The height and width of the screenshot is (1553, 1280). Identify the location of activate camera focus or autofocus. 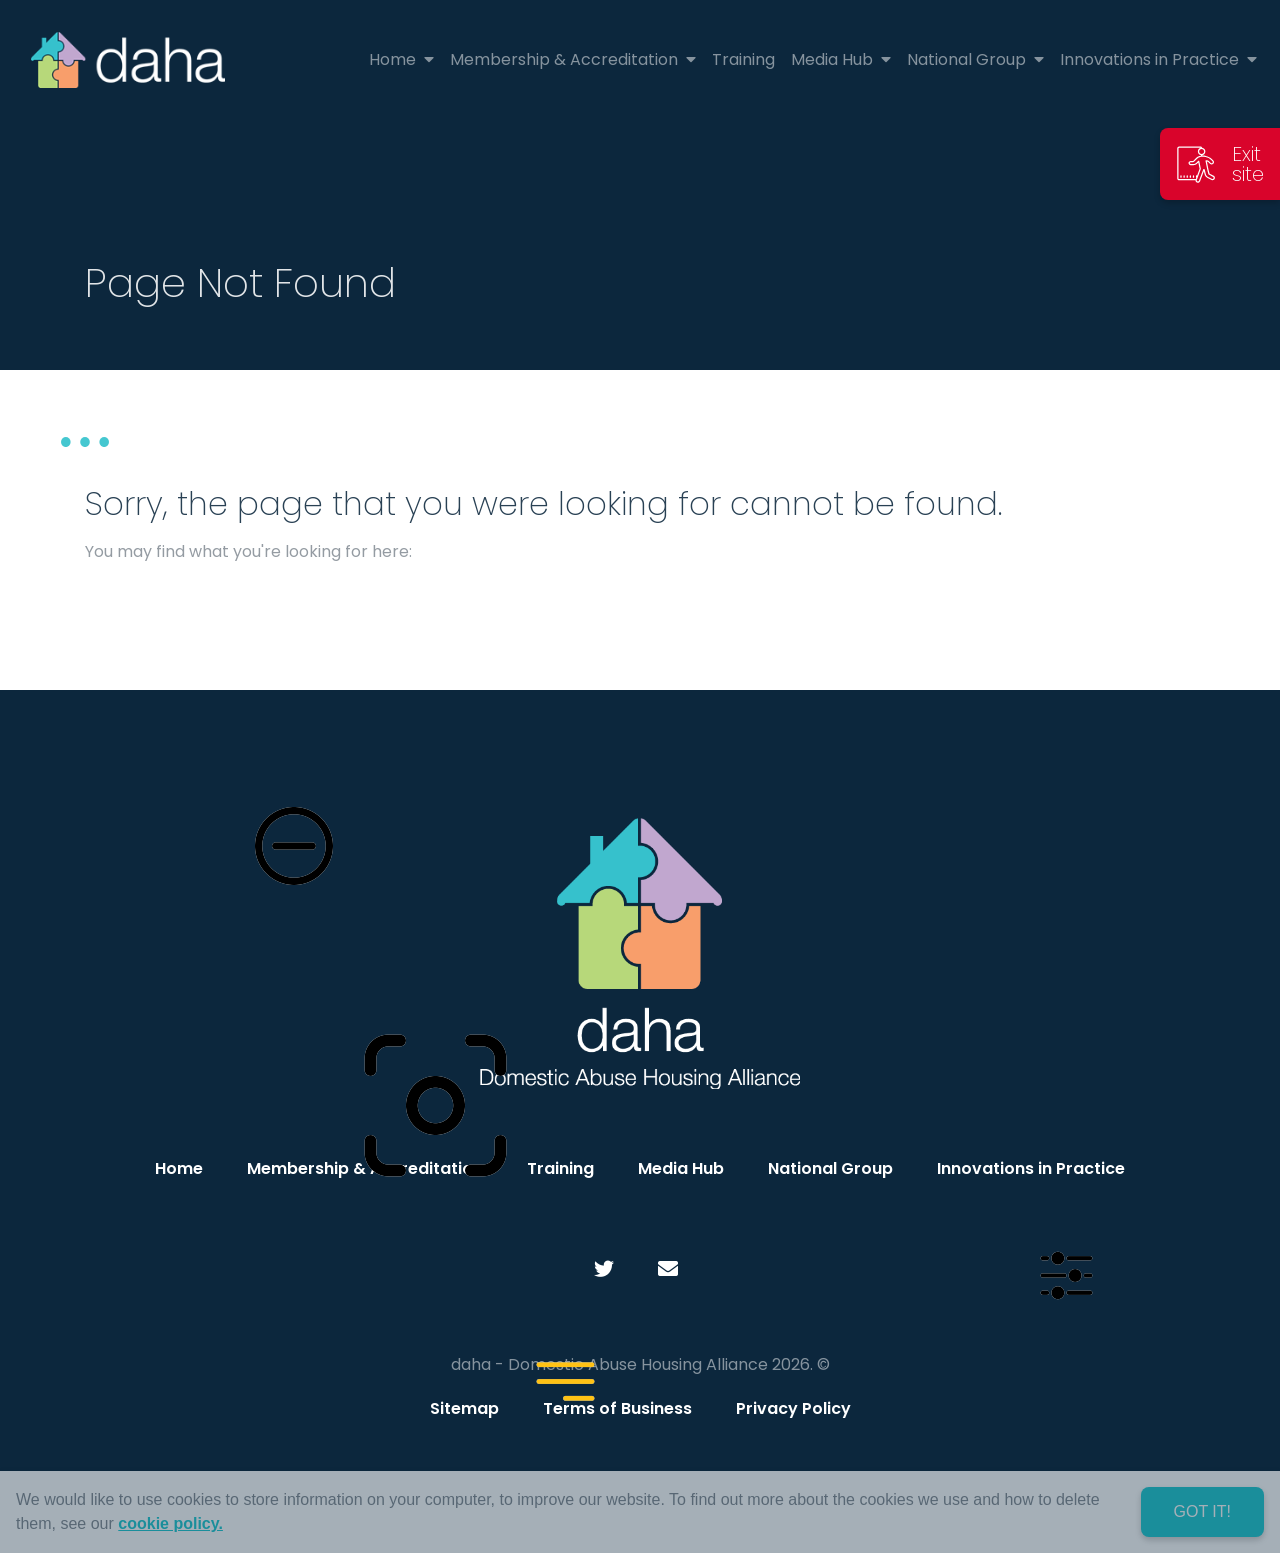
(435, 1105).